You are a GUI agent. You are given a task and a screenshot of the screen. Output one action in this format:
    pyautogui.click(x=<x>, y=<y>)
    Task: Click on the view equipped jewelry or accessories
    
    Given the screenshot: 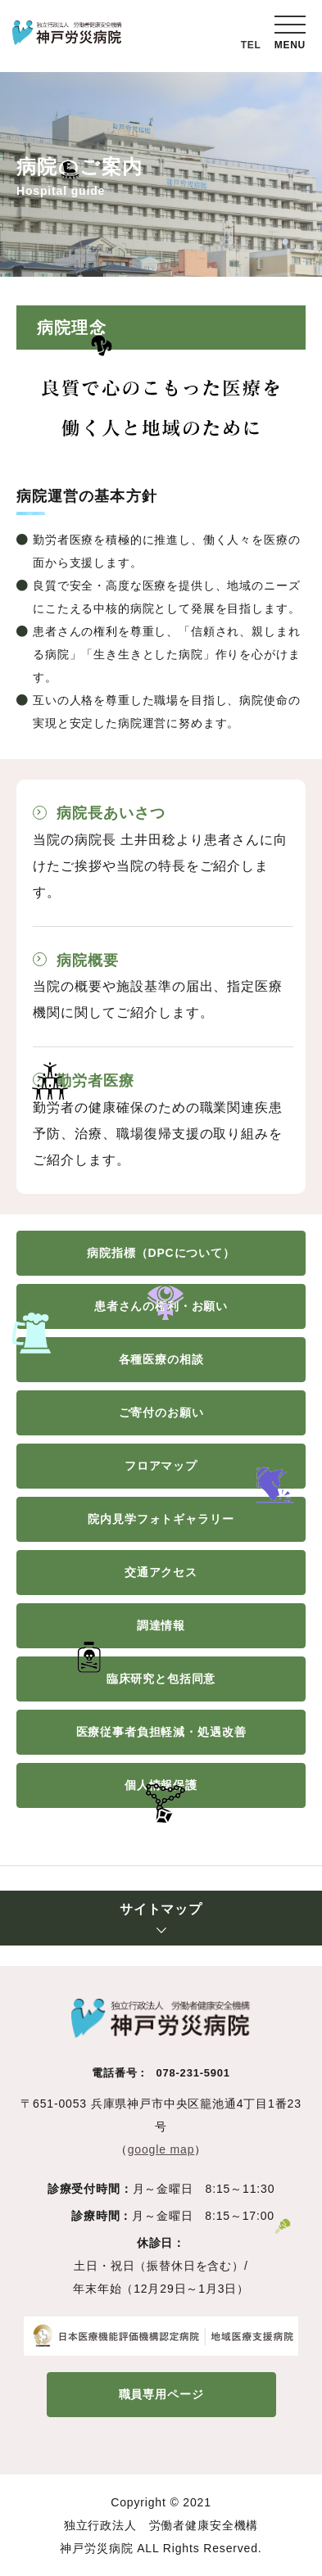 What is the action you would take?
    pyautogui.click(x=166, y=1803)
    